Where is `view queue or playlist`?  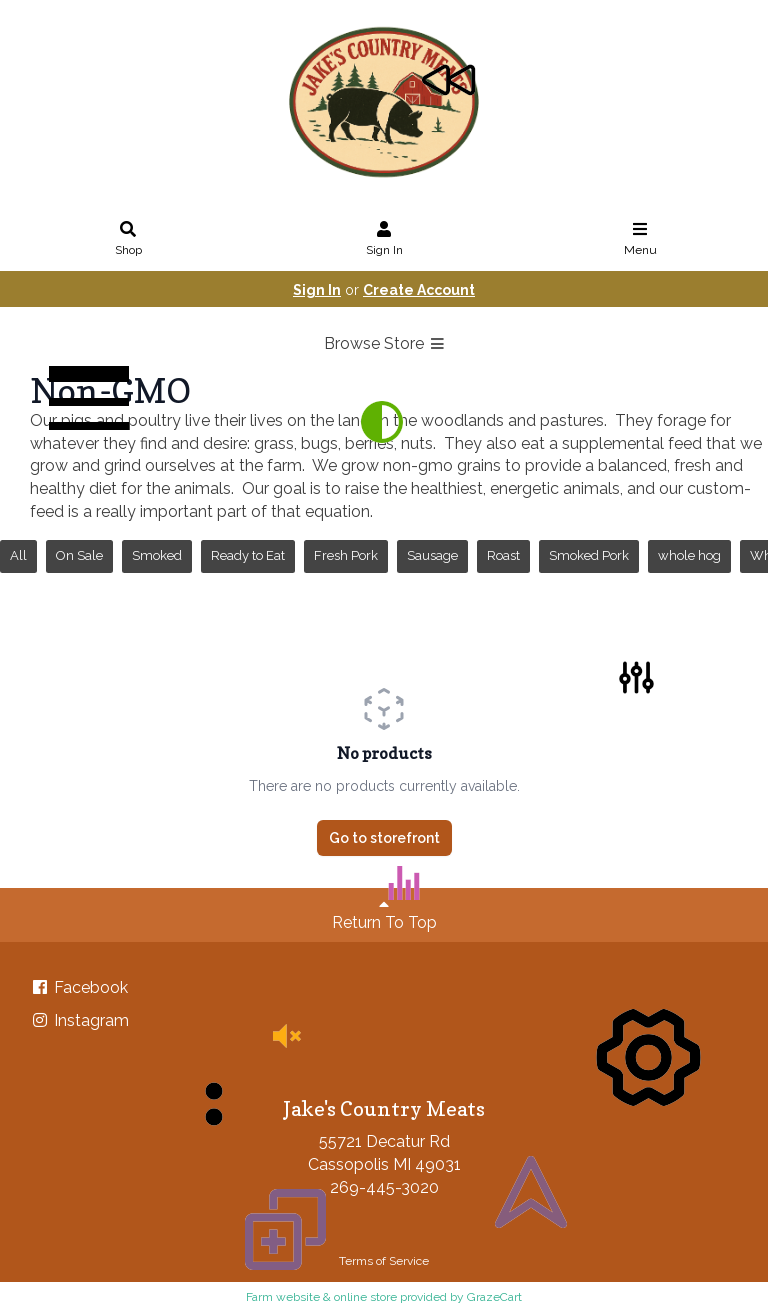
view queue or playlist is located at coordinates (89, 398).